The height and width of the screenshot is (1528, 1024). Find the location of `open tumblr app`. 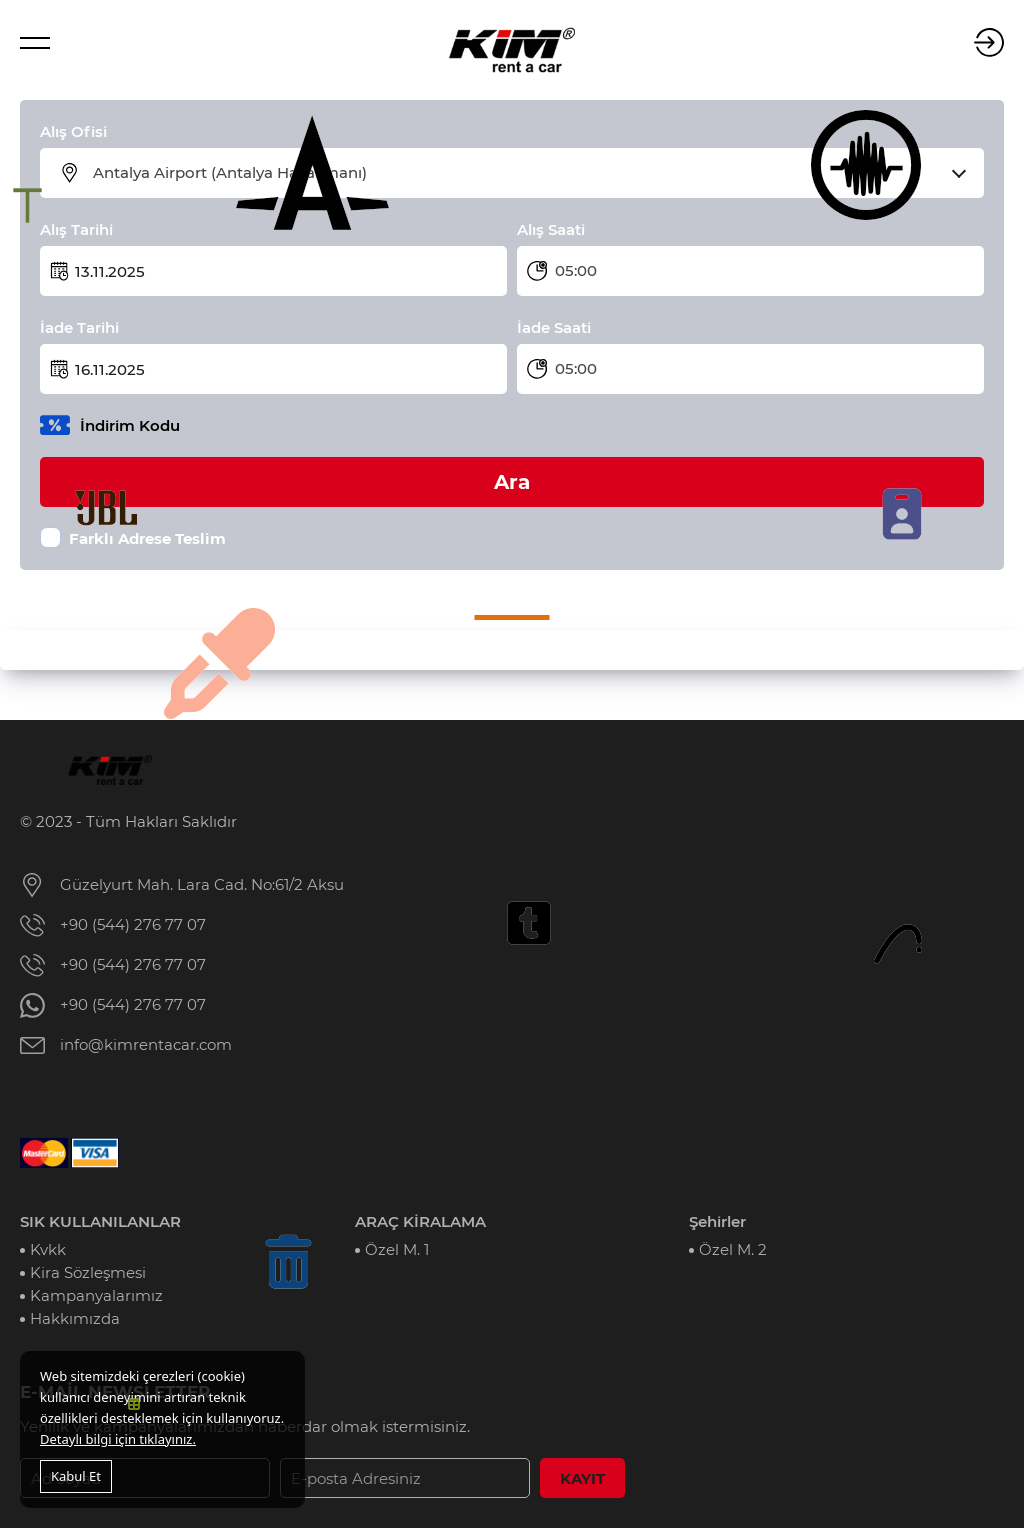

open tumblr app is located at coordinates (529, 923).